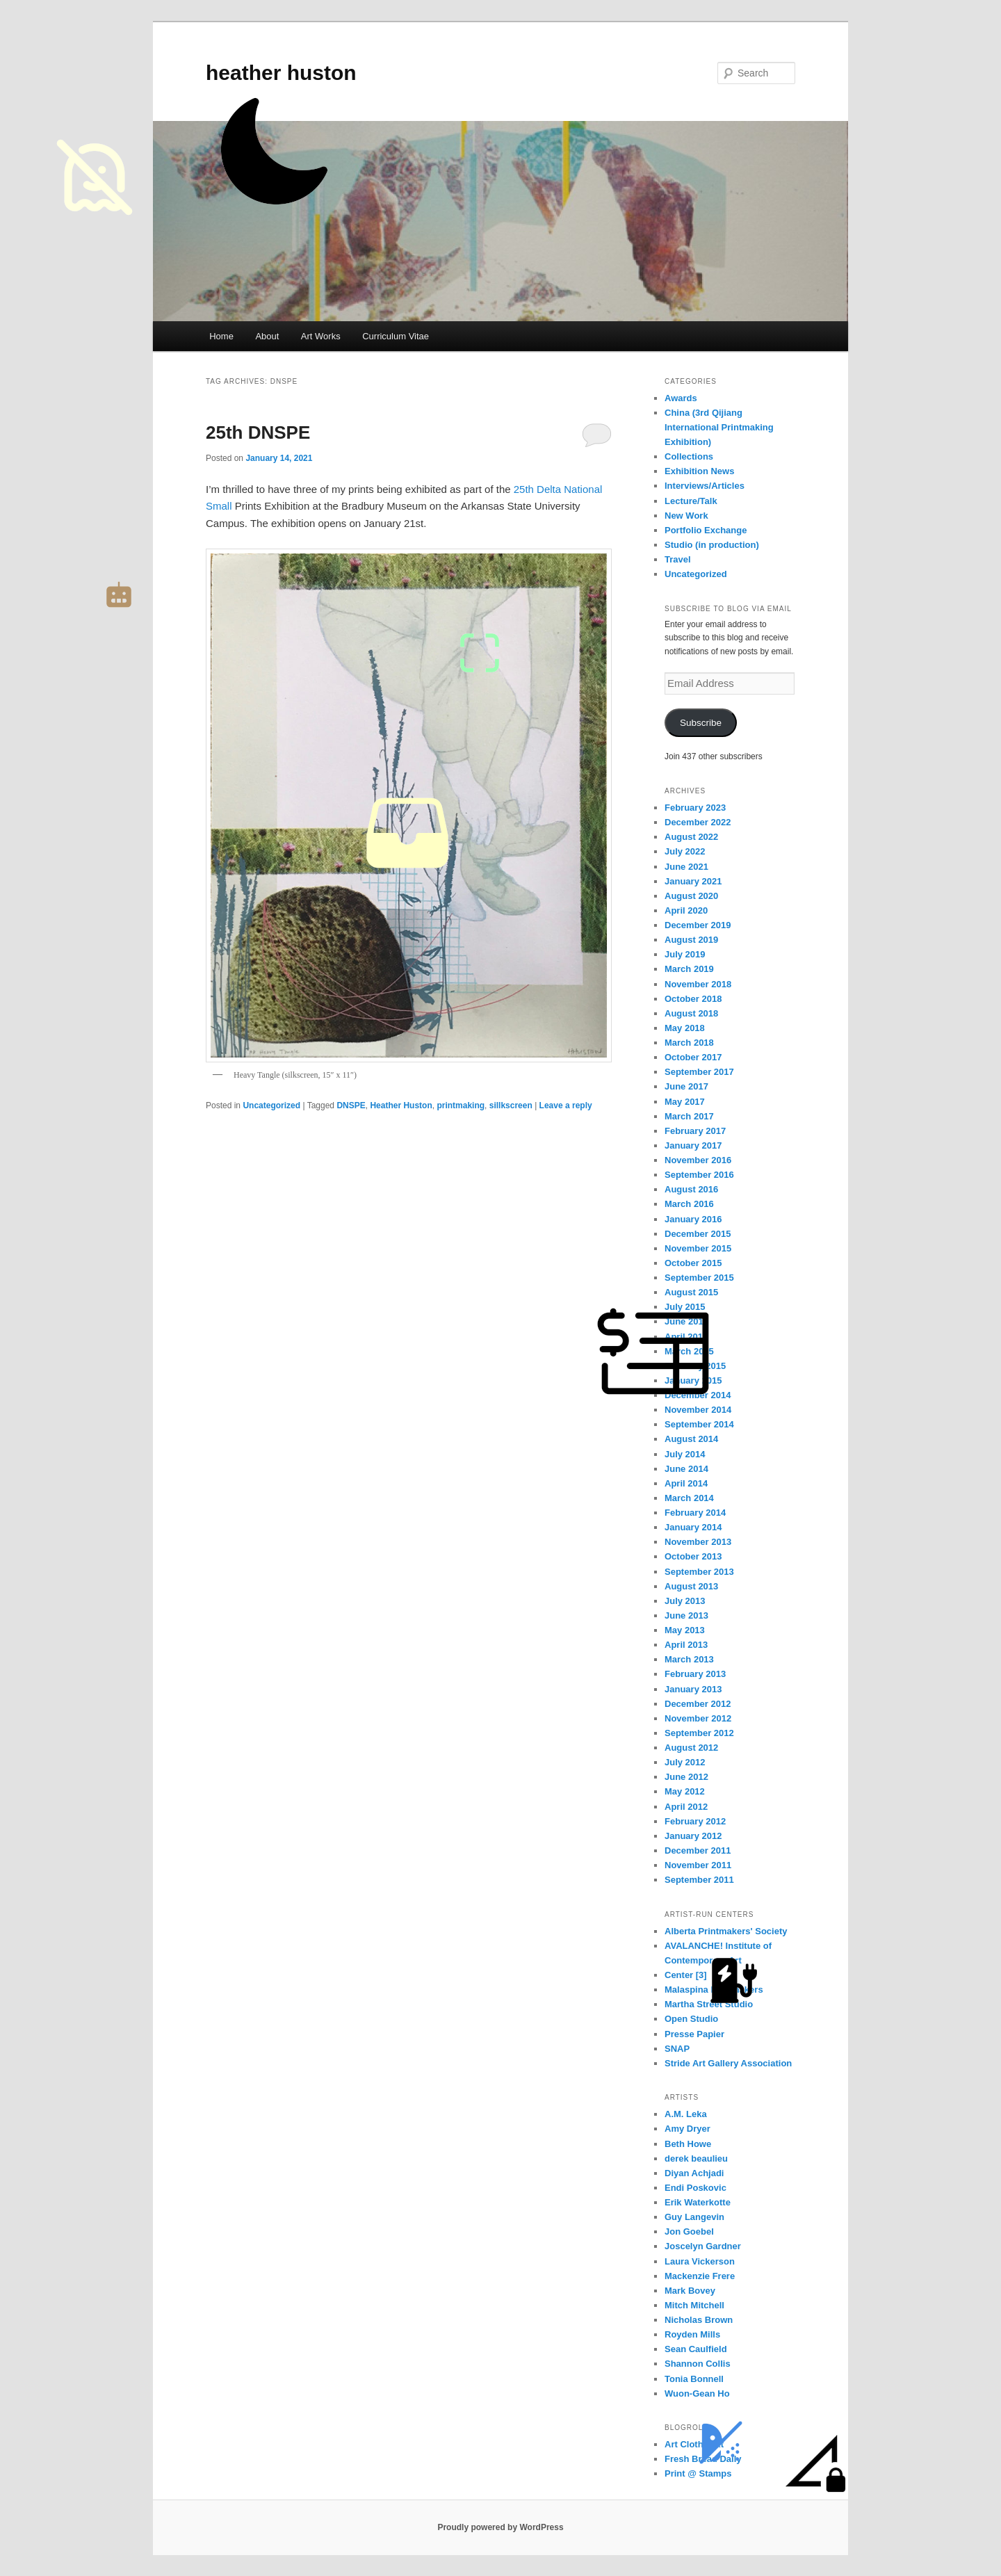 Image resolution: width=1001 pixels, height=2576 pixels. Describe the element at coordinates (274, 151) in the screenshot. I see `toggle dark mode` at that location.